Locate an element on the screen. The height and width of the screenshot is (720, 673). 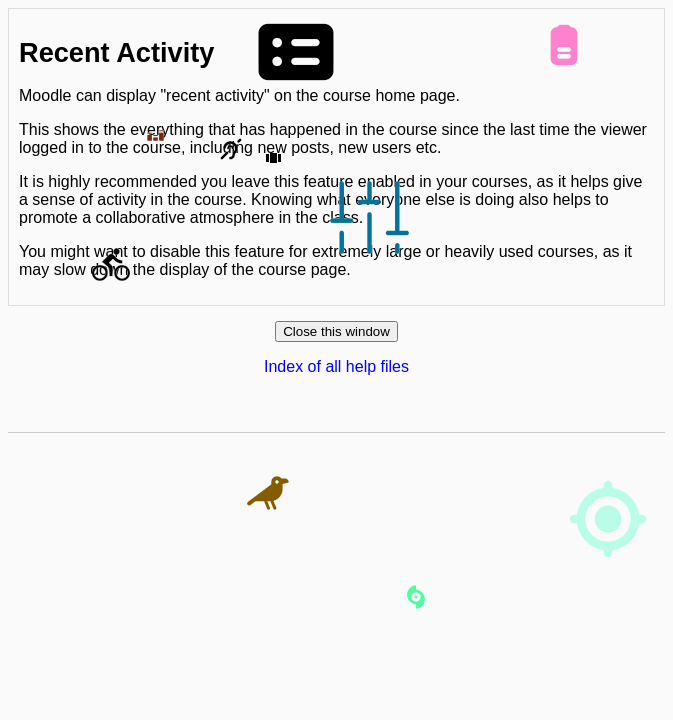
adjust settings or preferences is located at coordinates (369, 217).